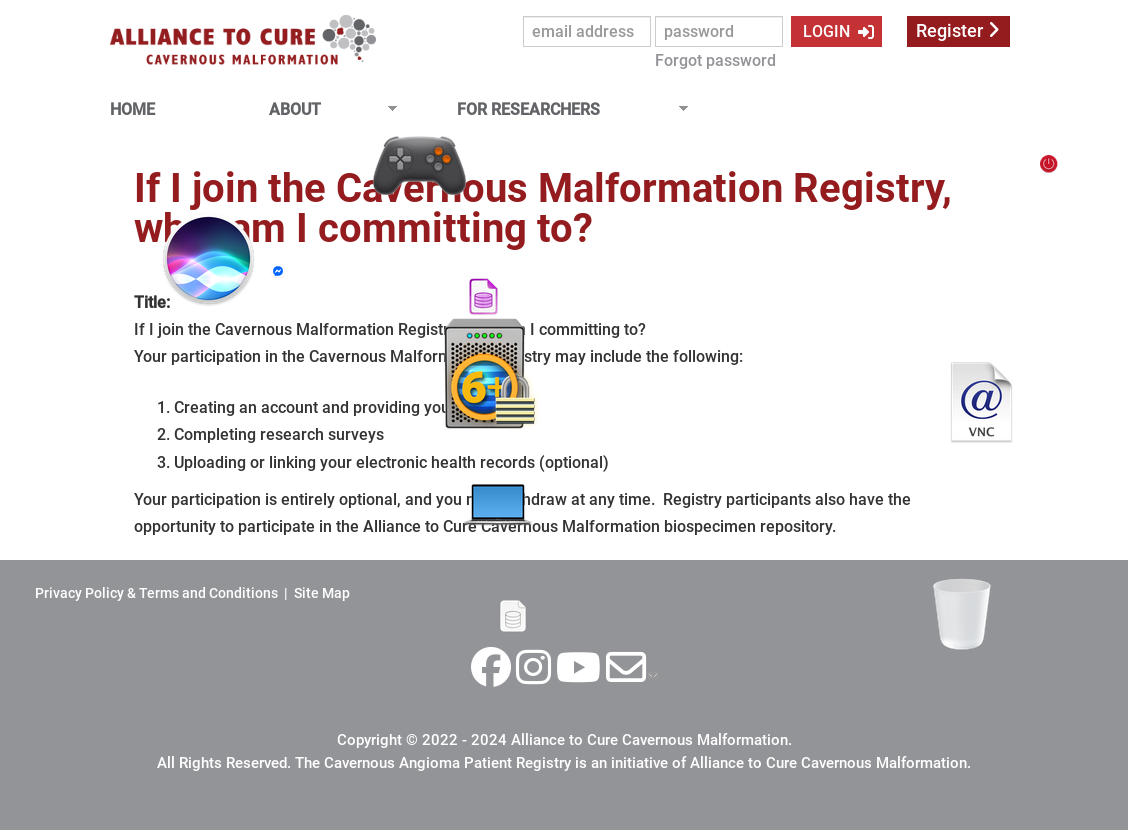 The image size is (1128, 830). What do you see at coordinates (1049, 164) in the screenshot?
I see `shut down or power off the system` at bounding box center [1049, 164].